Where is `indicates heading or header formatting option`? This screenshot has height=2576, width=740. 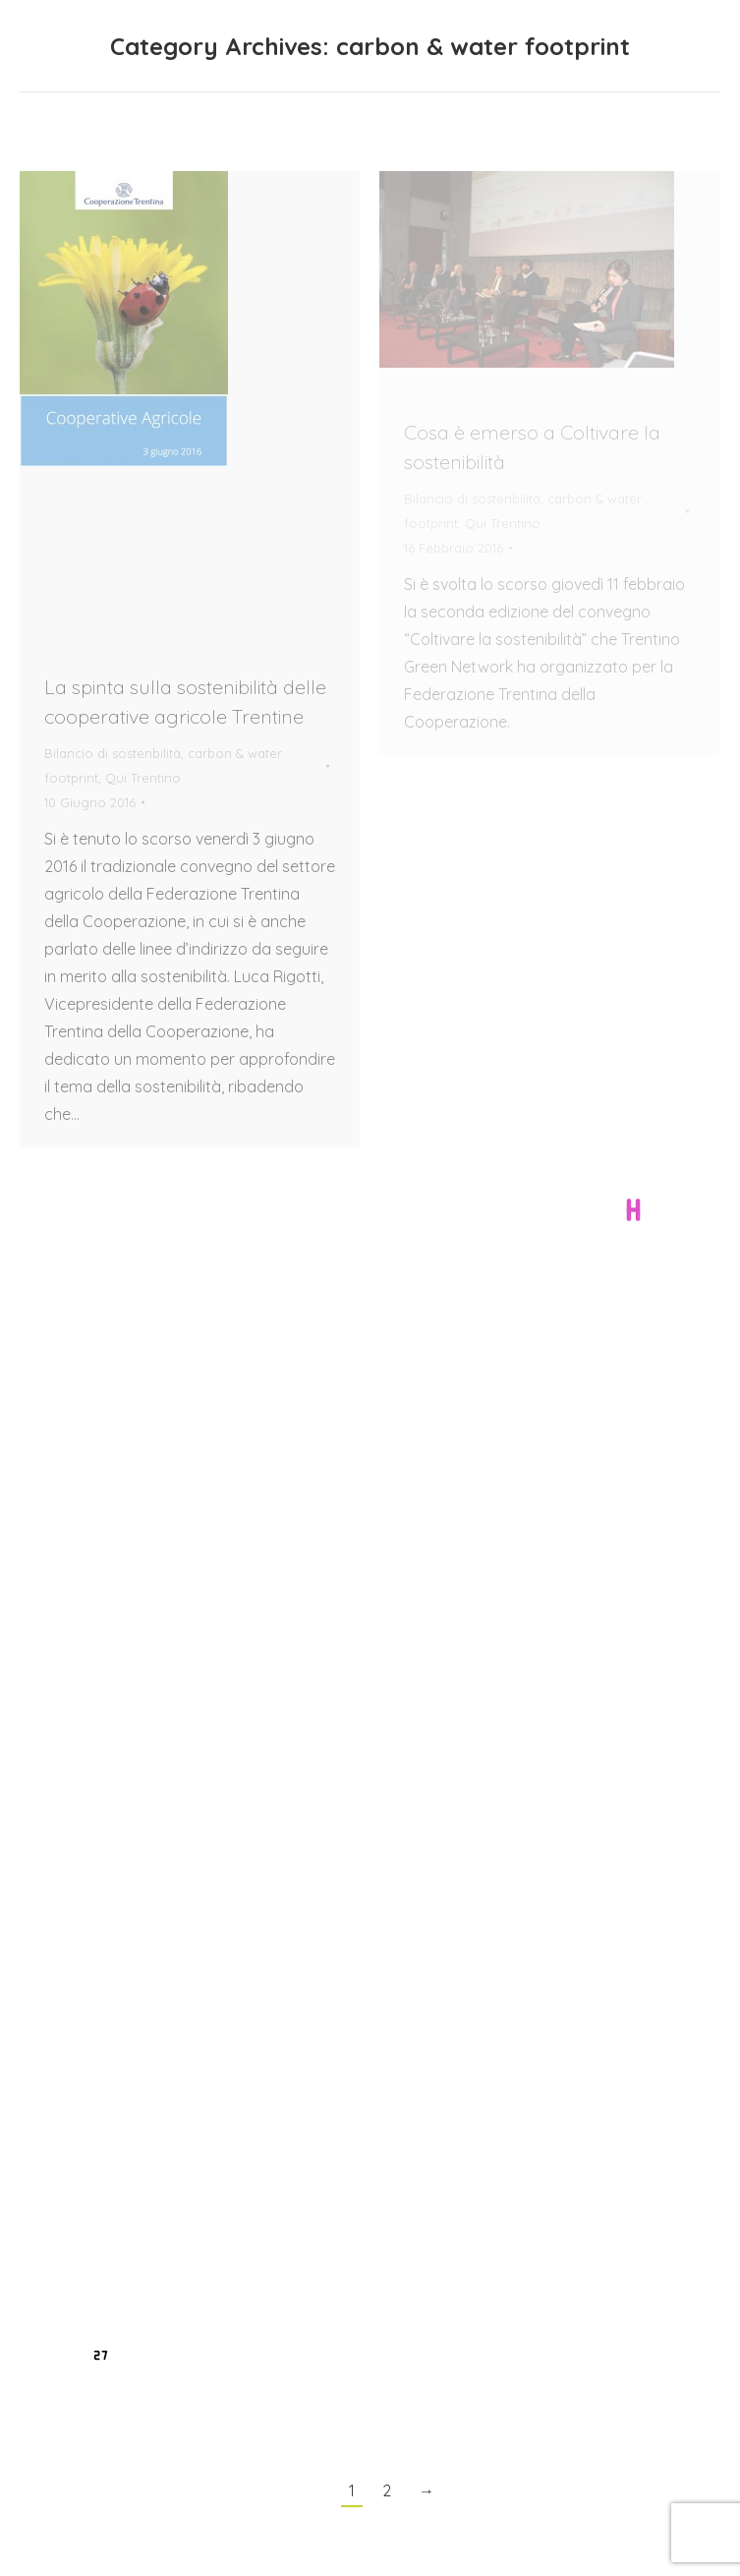
indicates heading or header formatting option is located at coordinates (633, 1209).